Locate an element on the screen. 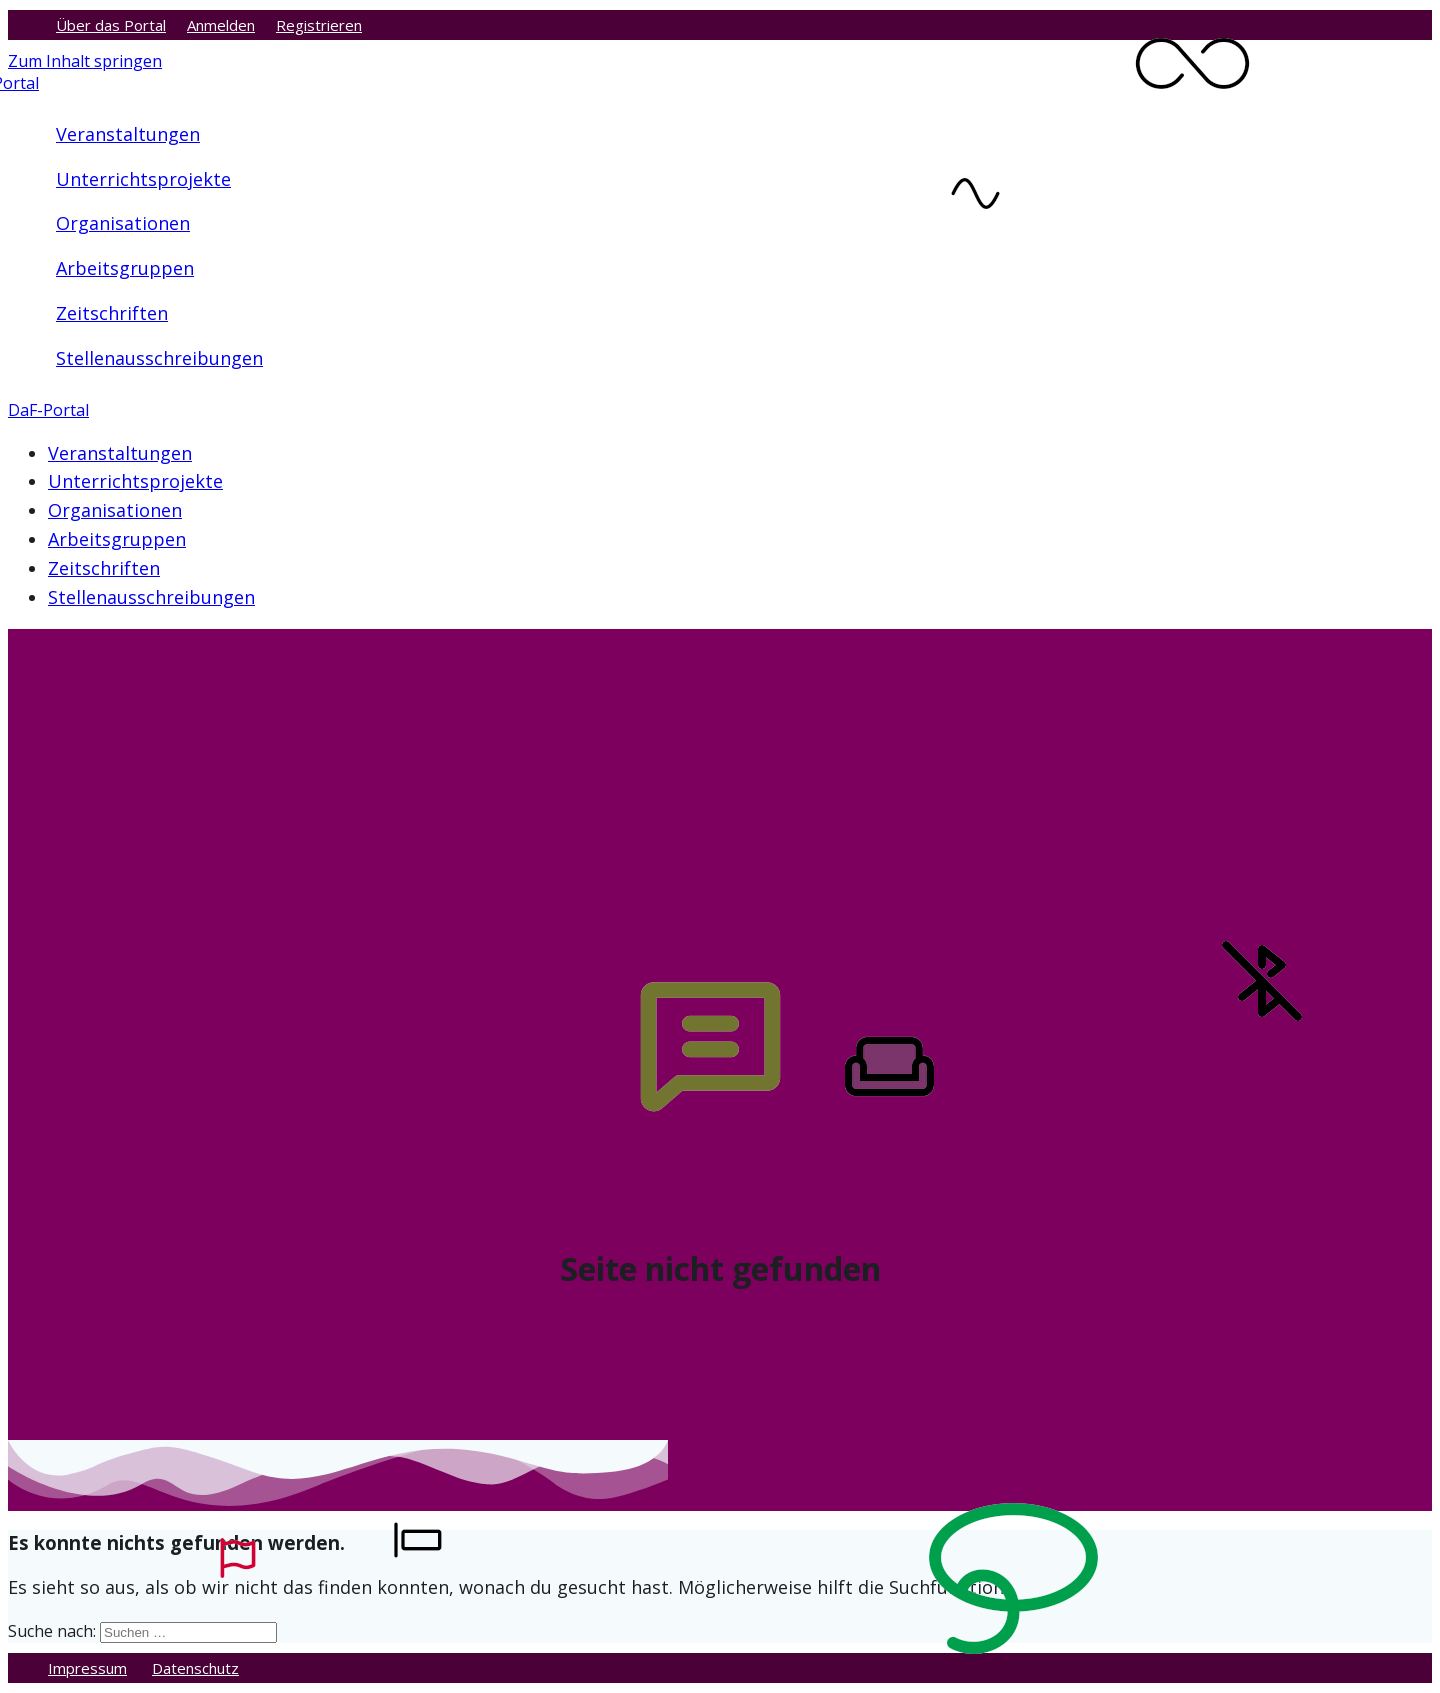 This screenshot has height=1693, width=1440. view weekend or leisure activities is located at coordinates (889, 1066).